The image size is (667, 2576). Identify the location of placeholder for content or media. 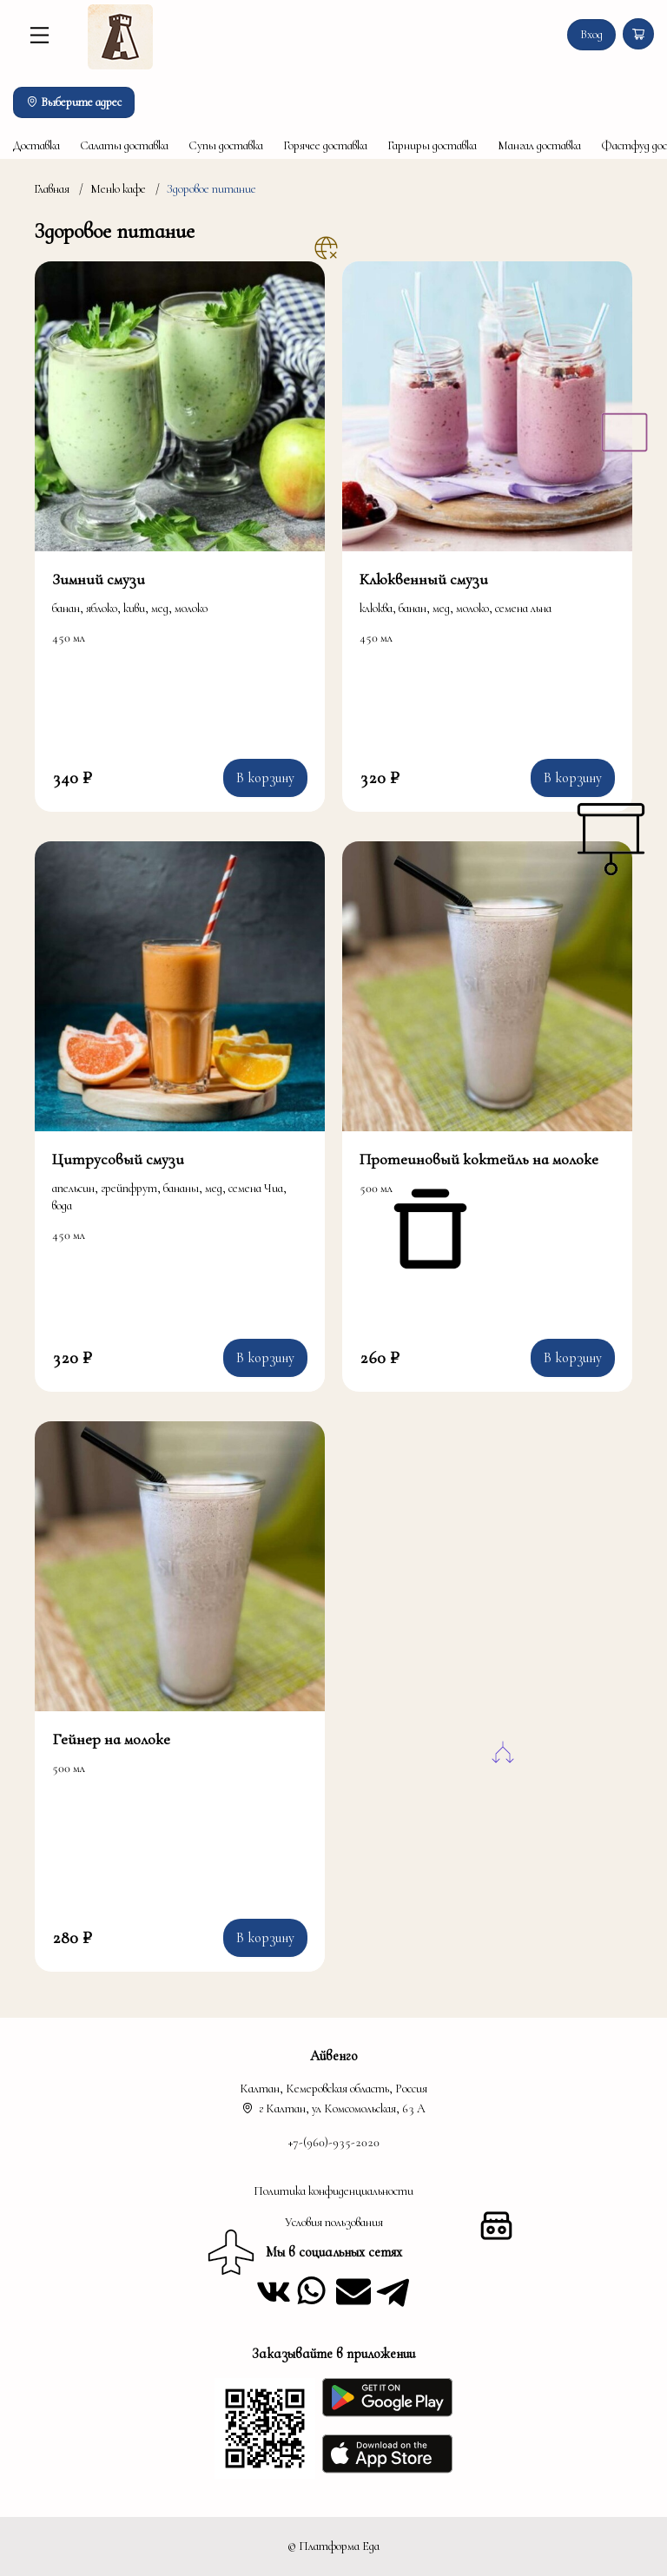
(624, 432).